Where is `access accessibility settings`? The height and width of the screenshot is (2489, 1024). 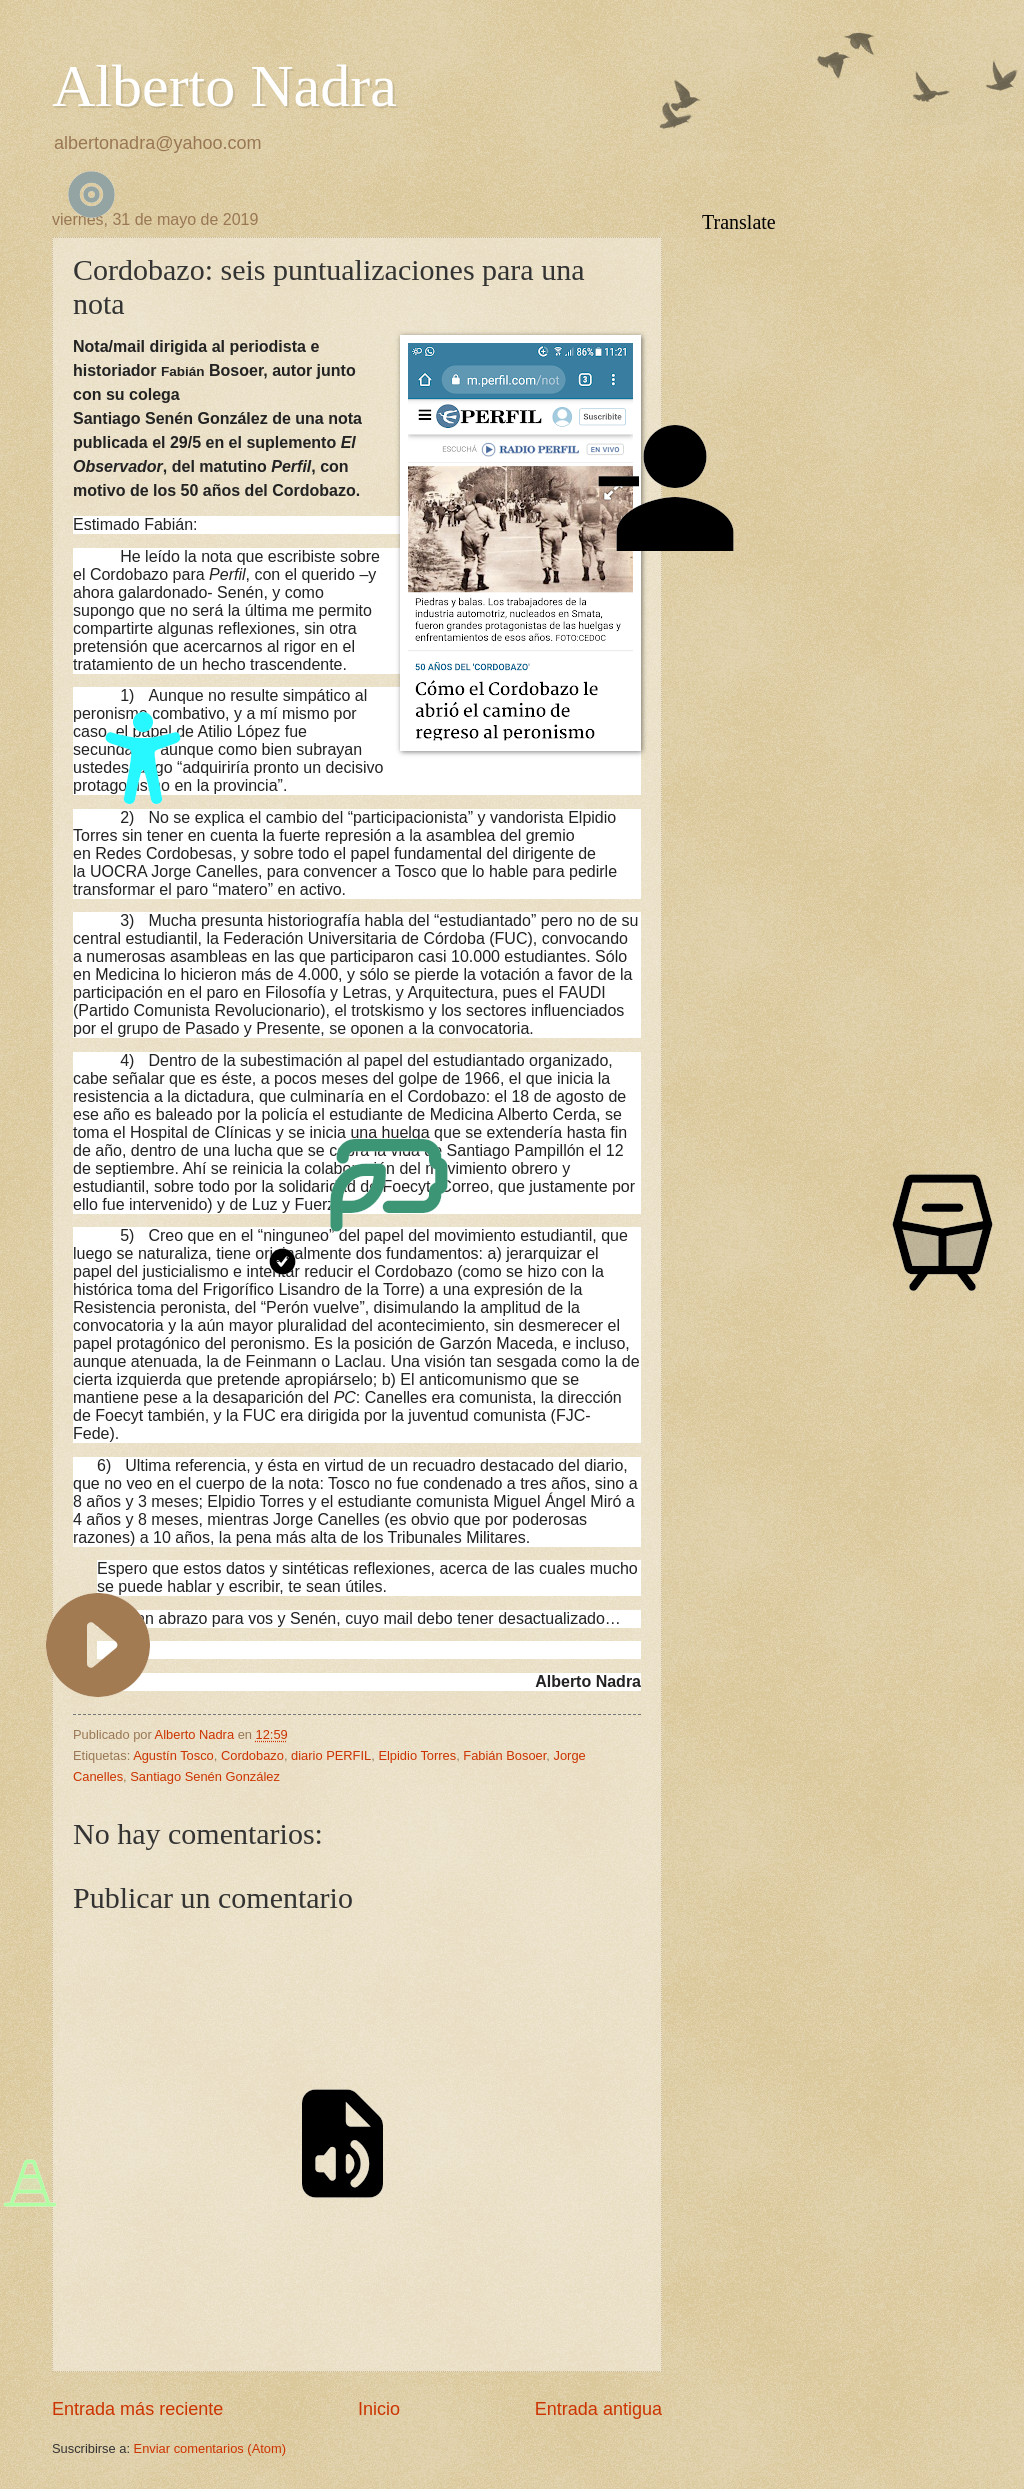
access accessibility settings is located at coordinates (143, 758).